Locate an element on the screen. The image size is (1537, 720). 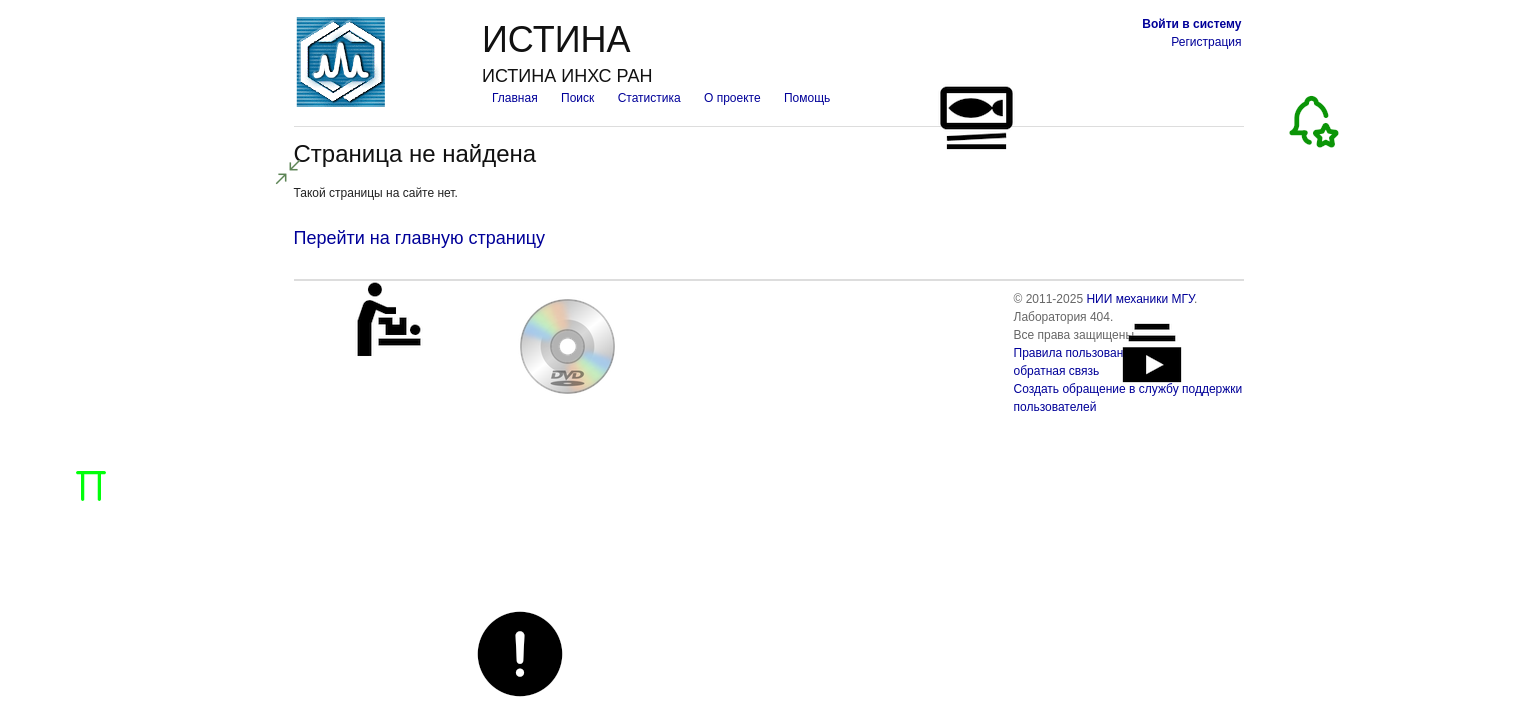
indicates a DVD disc or optical media is located at coordinates (567, 346).